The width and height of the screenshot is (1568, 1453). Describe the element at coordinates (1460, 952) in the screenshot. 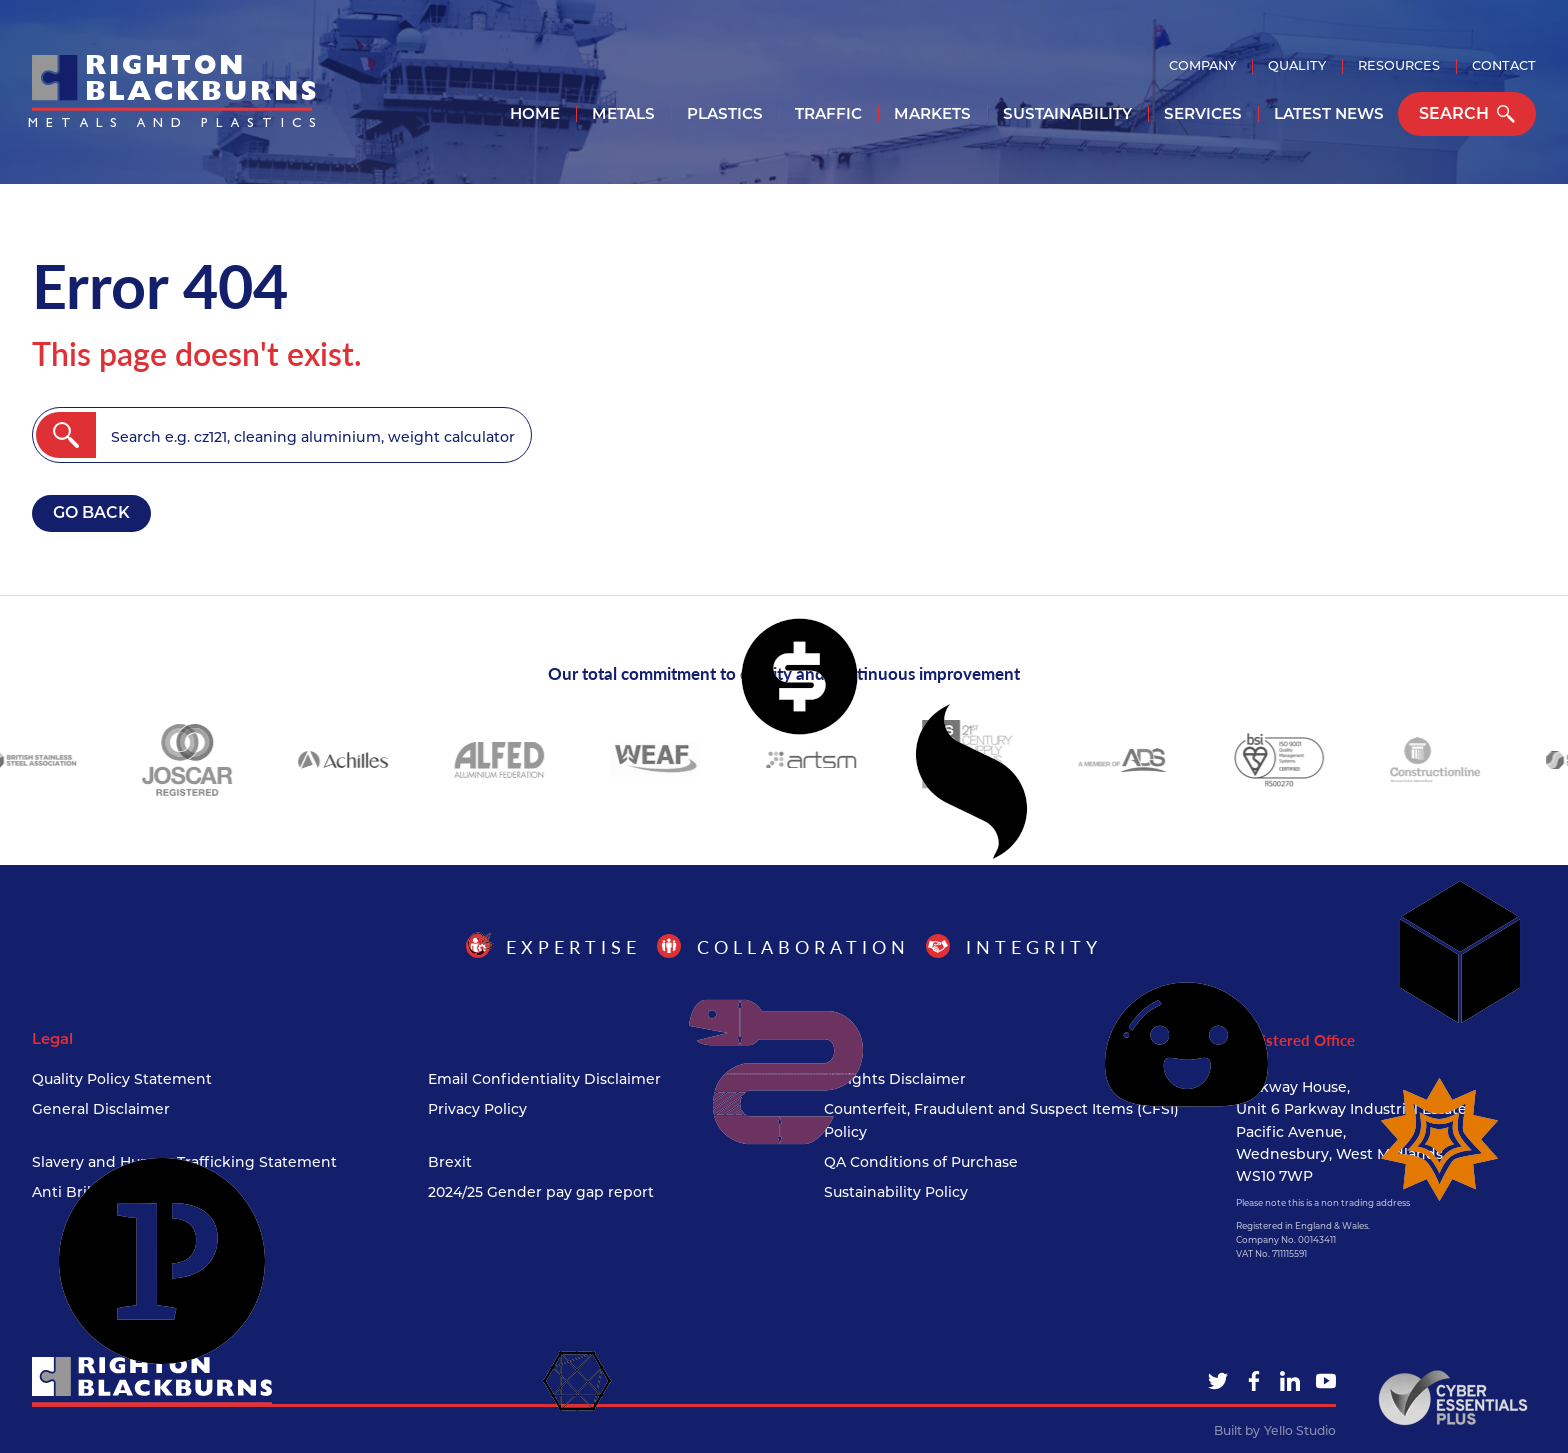

I see `open the Task app` at that location.